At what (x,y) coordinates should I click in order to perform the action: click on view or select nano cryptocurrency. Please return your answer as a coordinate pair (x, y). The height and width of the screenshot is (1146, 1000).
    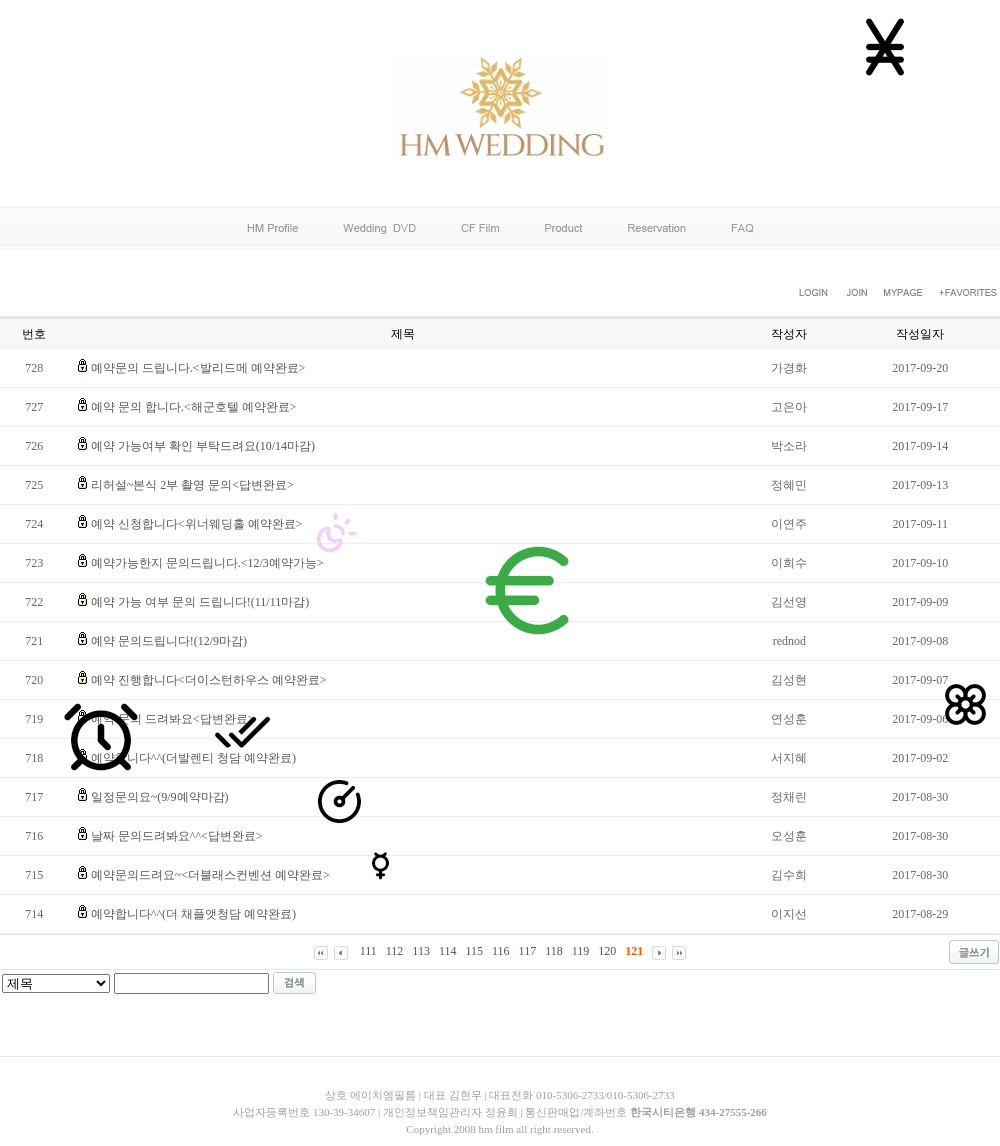
    Looking at the image, I should click on (885, 47).